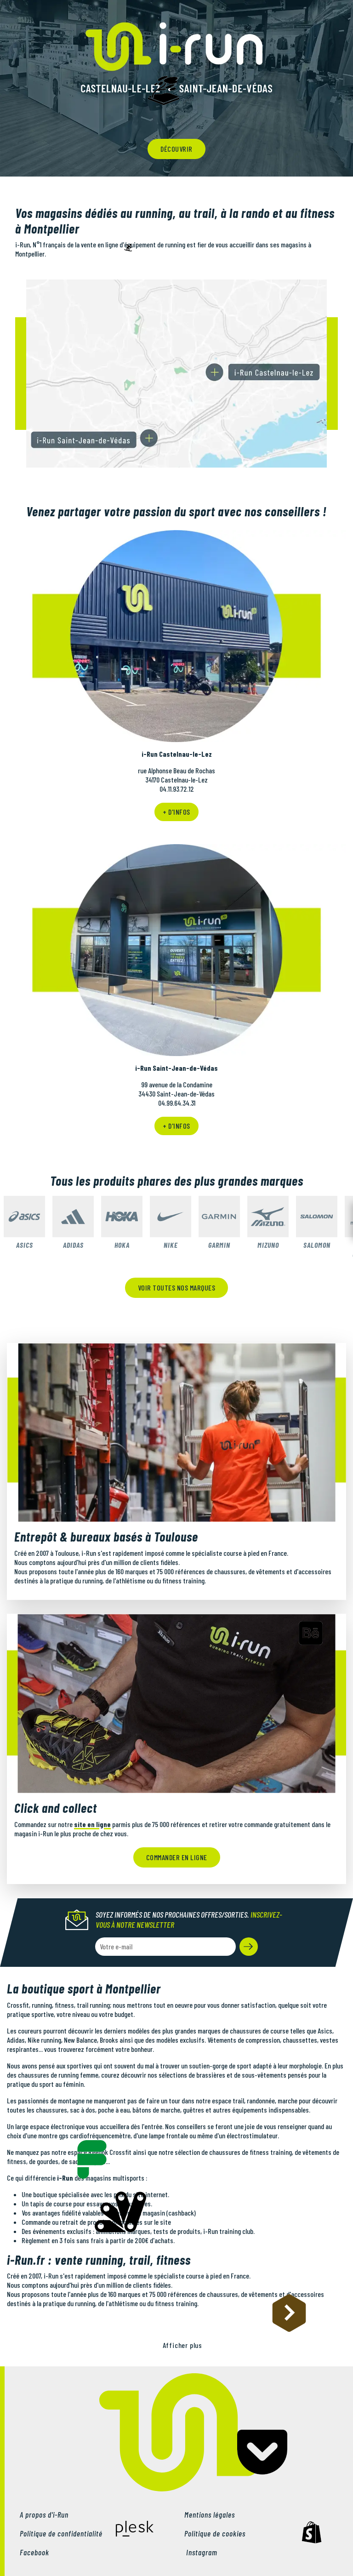 This screenshot has height=2576, width=353. What do you see at coordinates (135, 2529) in the screenshot?
I see `plesk web hosting control panel logo` at bounding box center [135, 2529].